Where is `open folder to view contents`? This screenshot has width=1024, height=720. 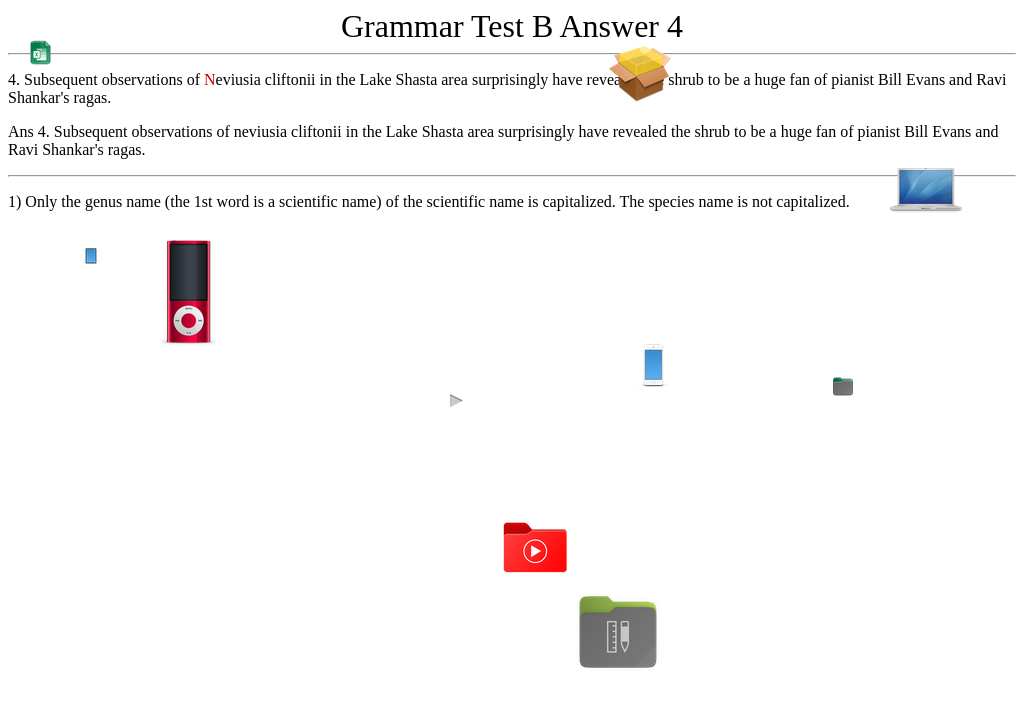
open folder to view contents is located at coordinates (843, 386).